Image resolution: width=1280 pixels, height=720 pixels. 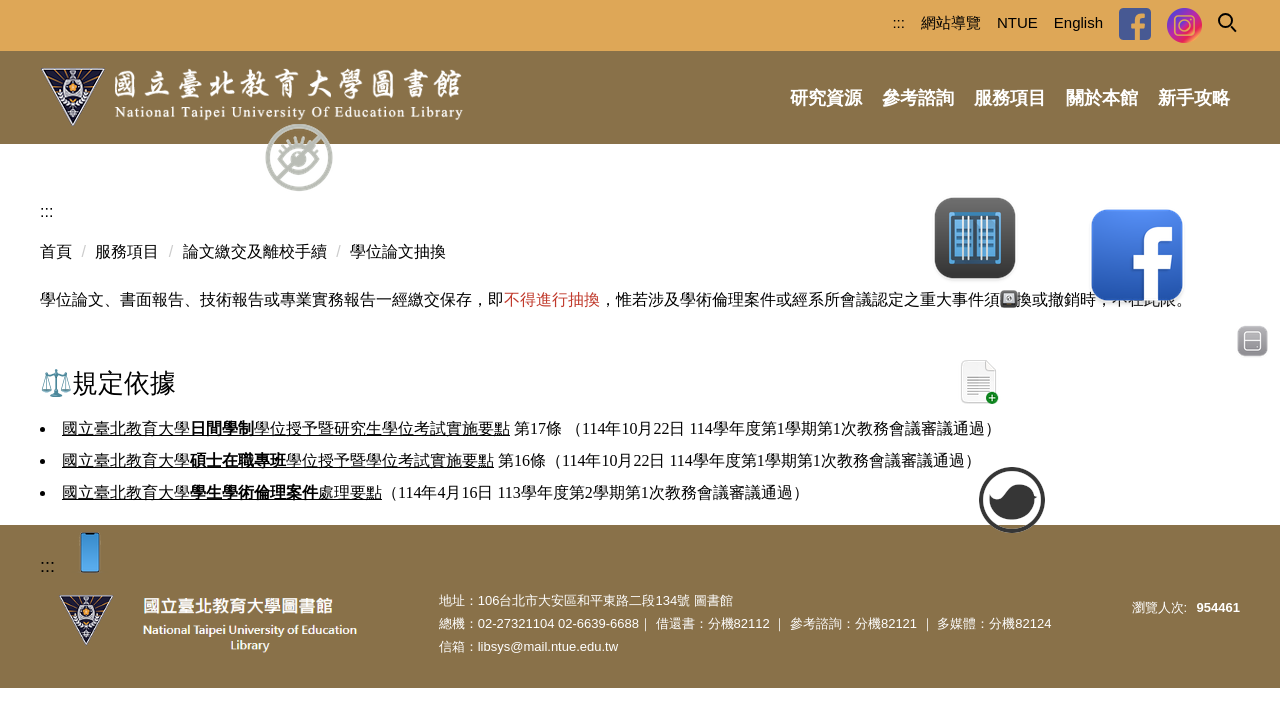 What do you see at coordinates (1012, 500) in the screenshot?
I see `launch budgie desktop environment` at bounding box center [1012, 500].